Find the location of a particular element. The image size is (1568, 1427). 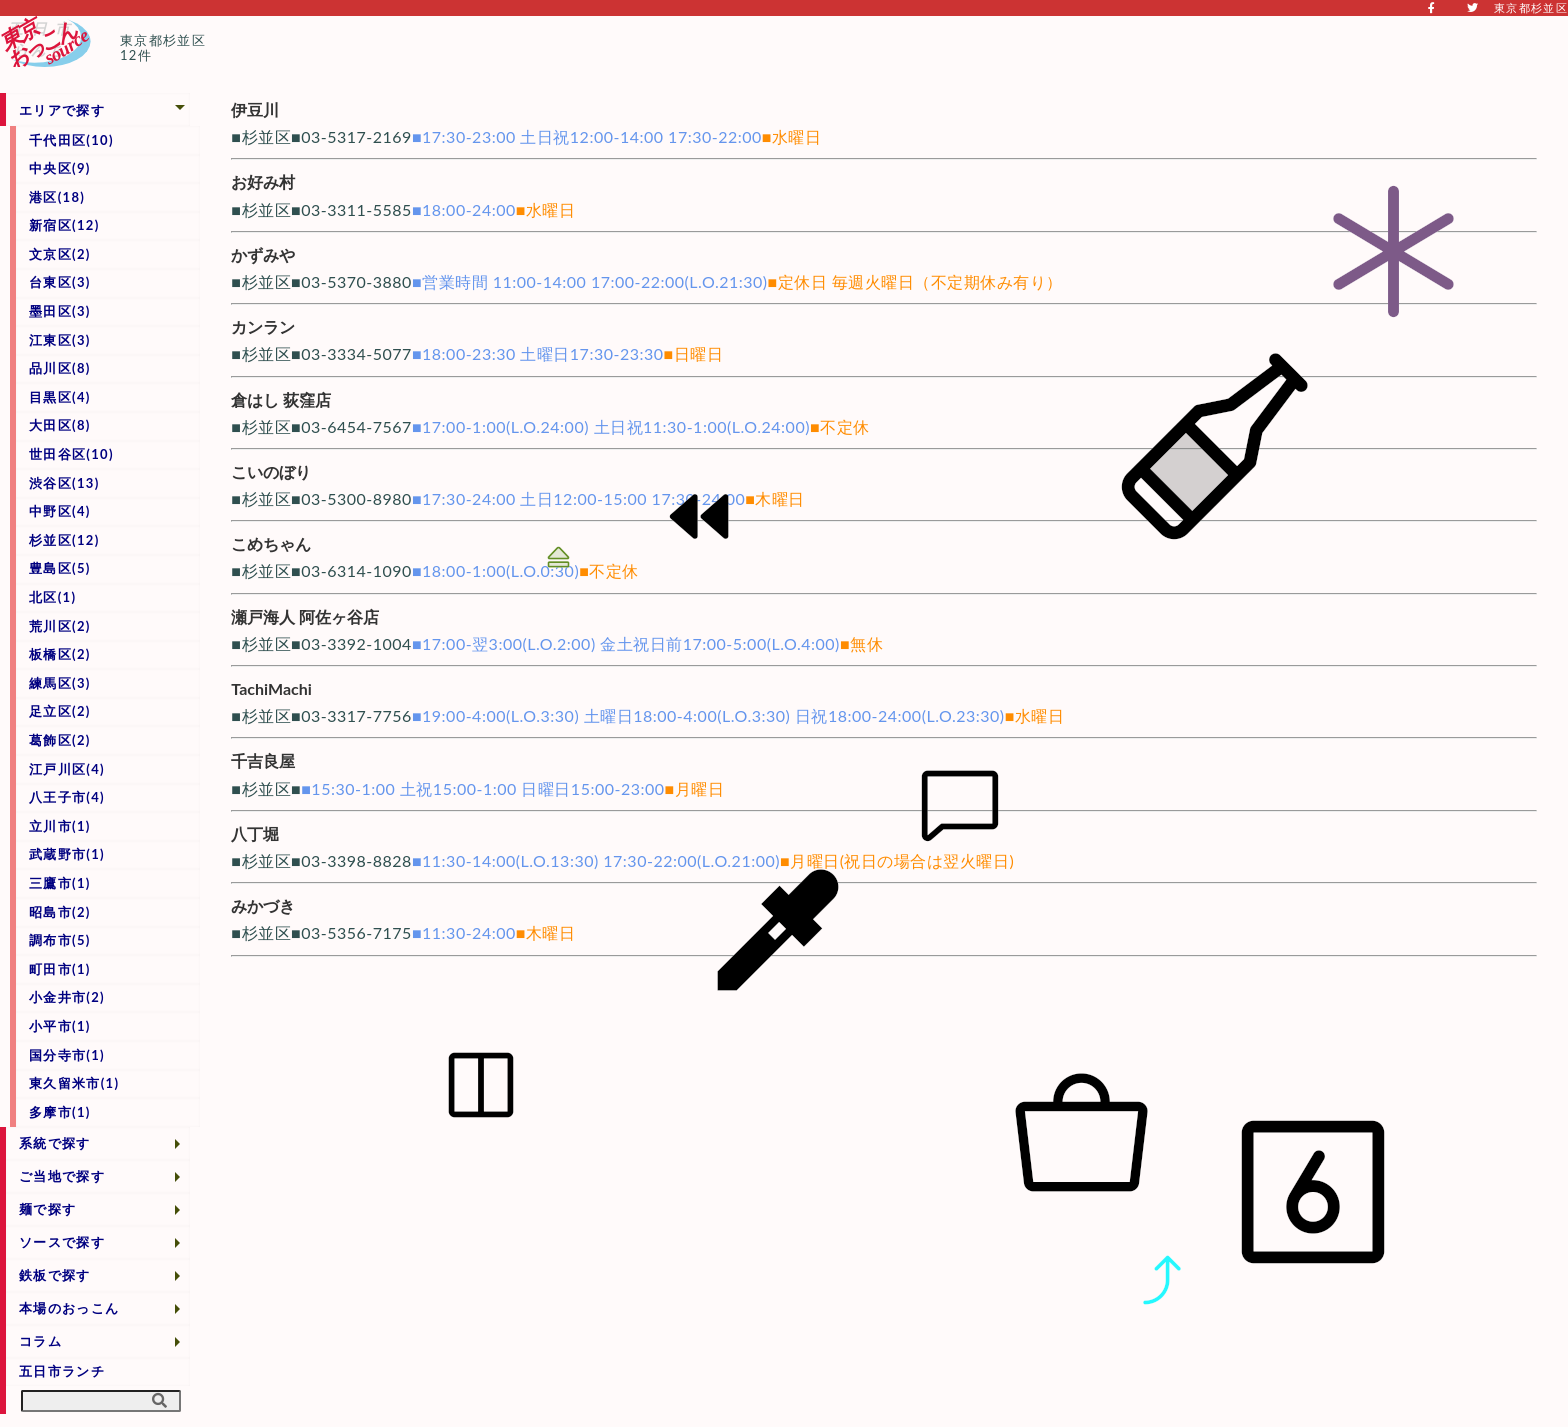

browse alcoholic beverage options is located at coordinates (1211, 449).